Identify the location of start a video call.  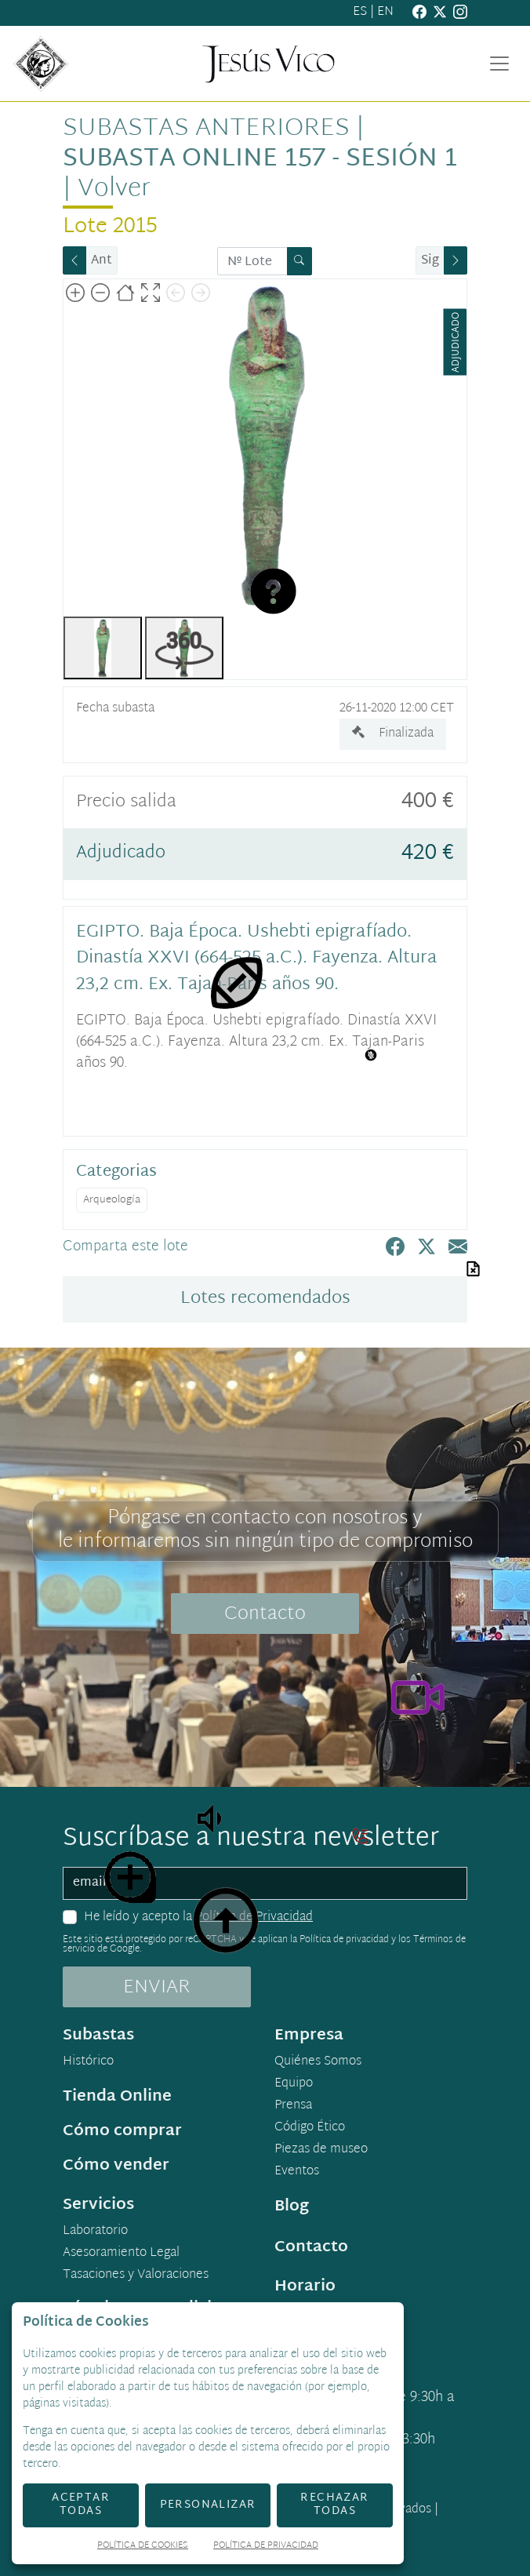
(418, 1697).